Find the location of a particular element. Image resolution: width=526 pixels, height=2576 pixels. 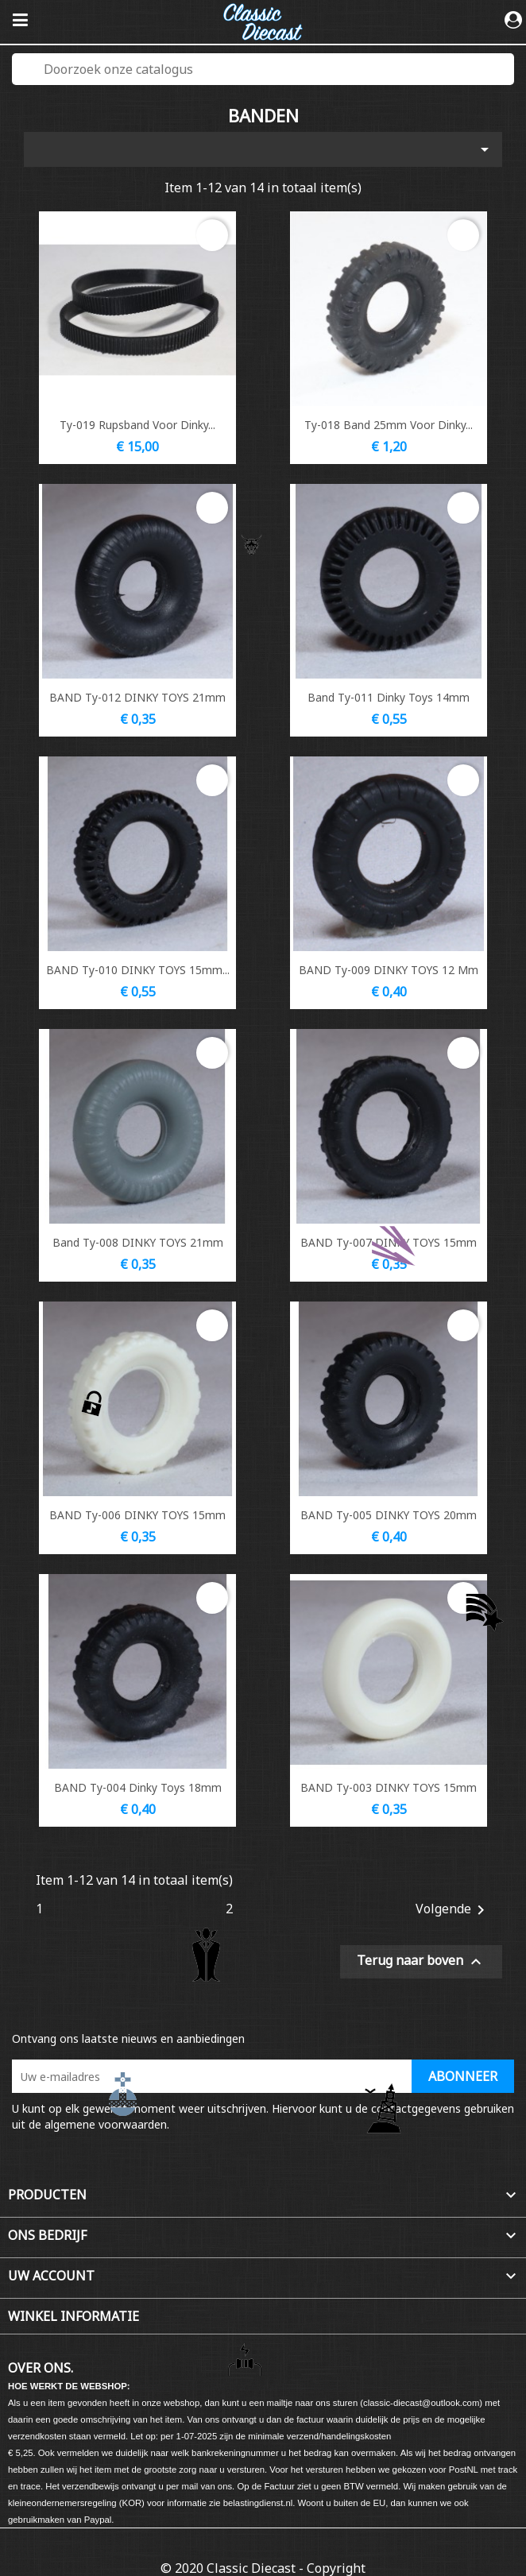

indicates electrical resistance or interrupted current flow is located at coordinates (245, 2359).